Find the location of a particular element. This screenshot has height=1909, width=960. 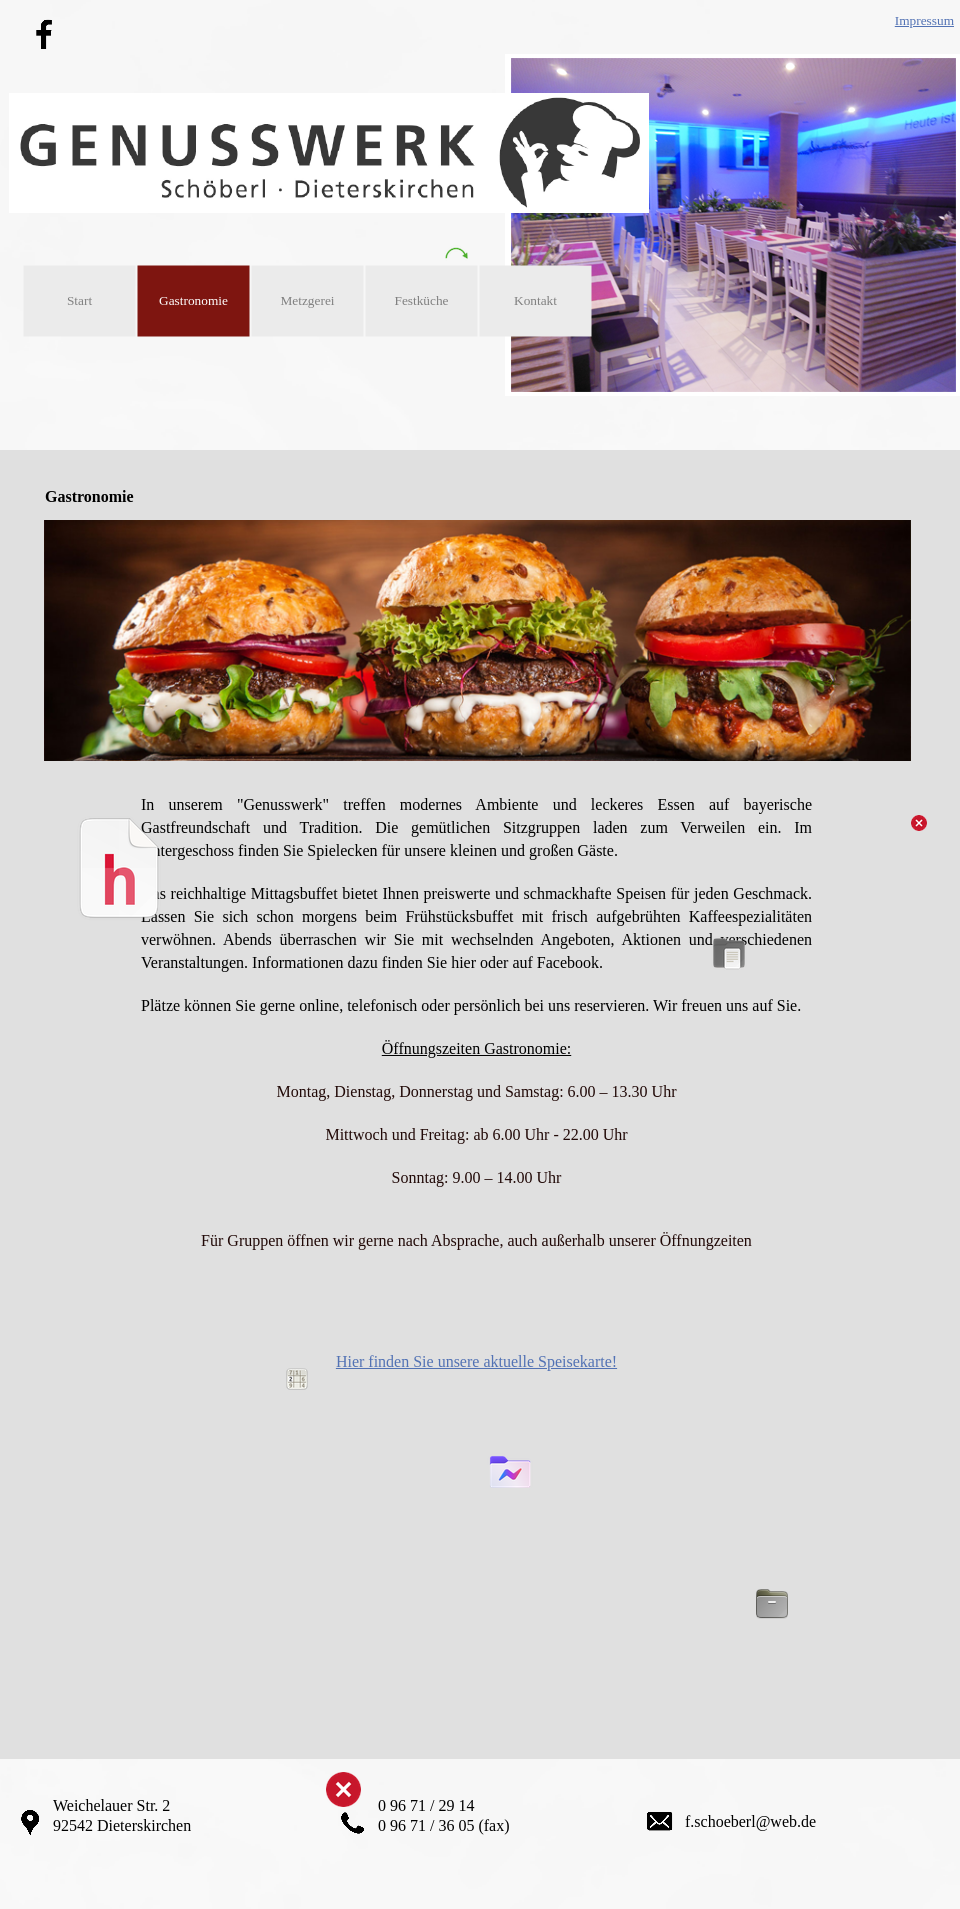

stop or cancel the current action is located at coordinates (343, 1789).